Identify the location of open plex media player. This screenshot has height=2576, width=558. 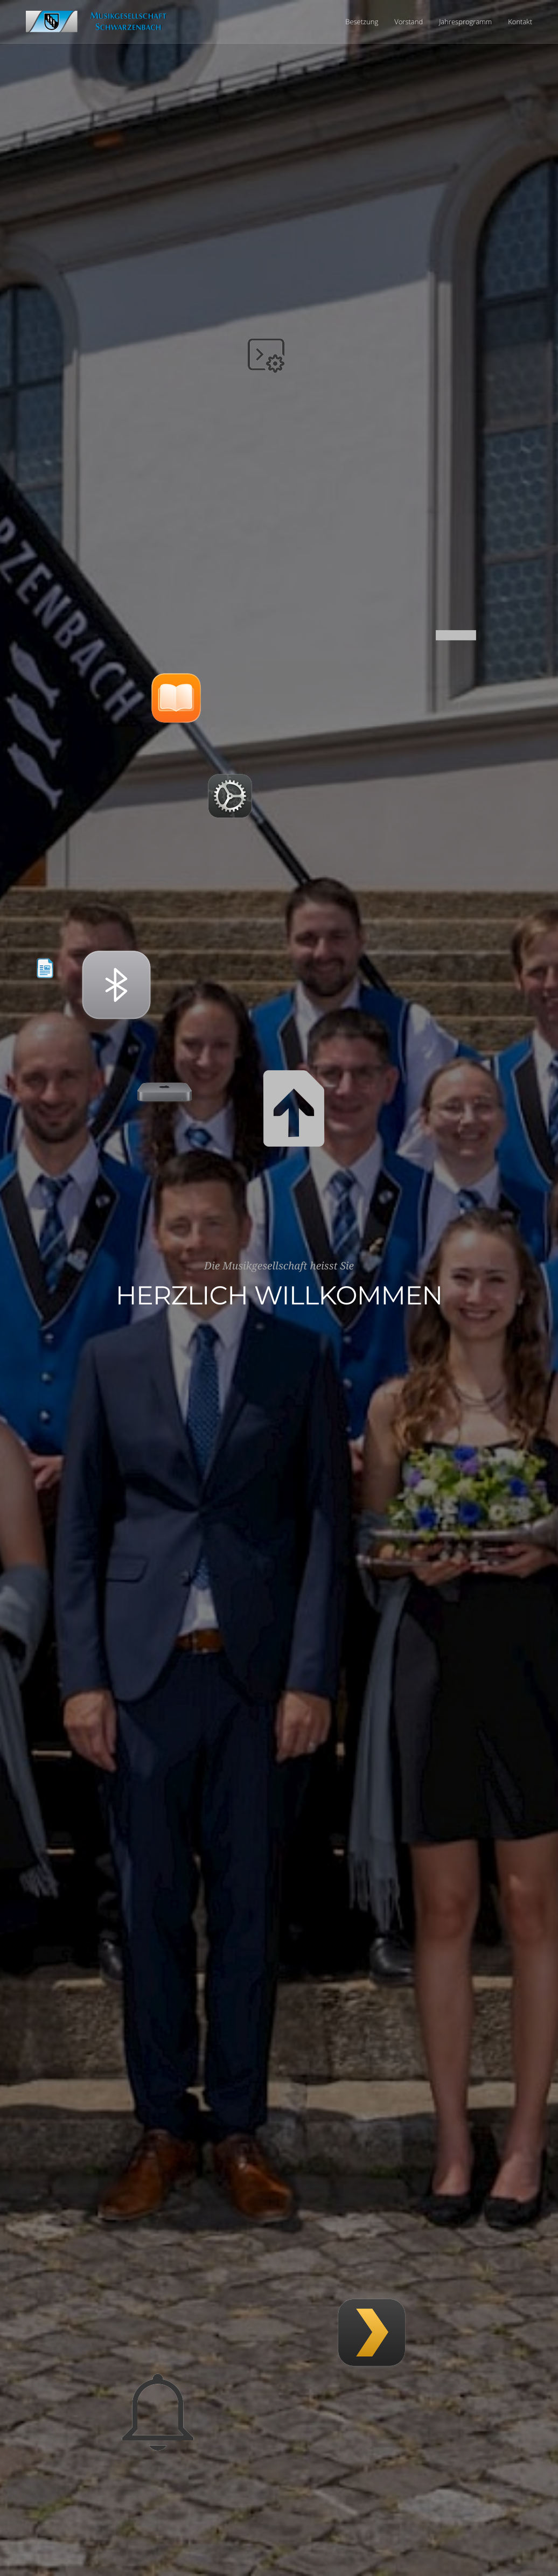
(372, 2333).